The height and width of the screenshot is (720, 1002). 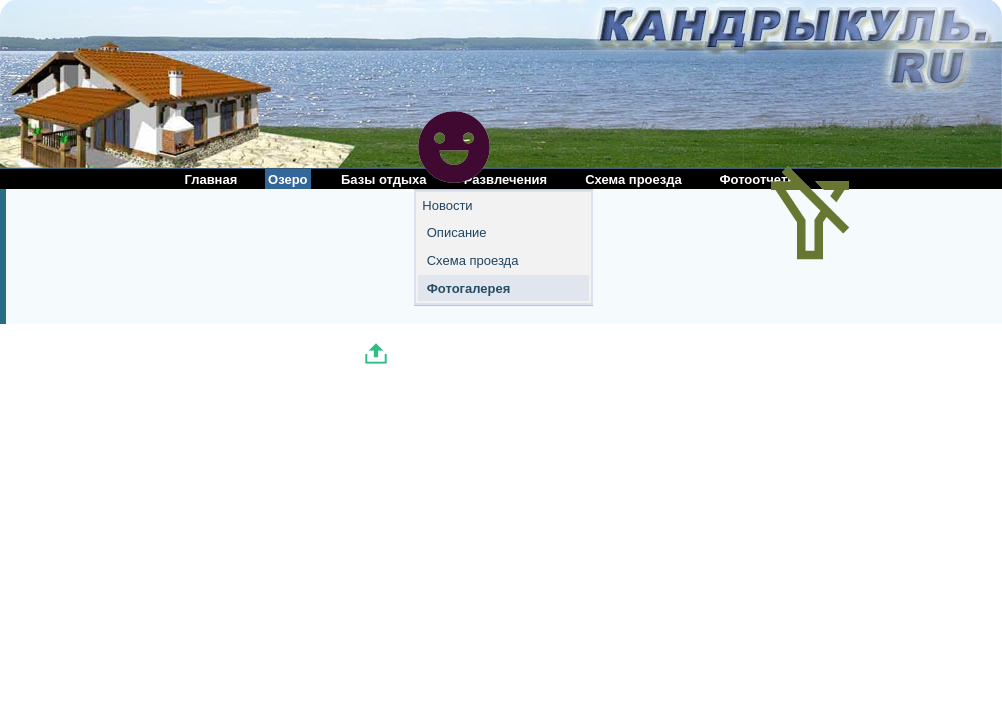 What do you see at coordinates (810, 216) in the screenshot?
I see `clear all active filters` at bounding box center [810, 216].